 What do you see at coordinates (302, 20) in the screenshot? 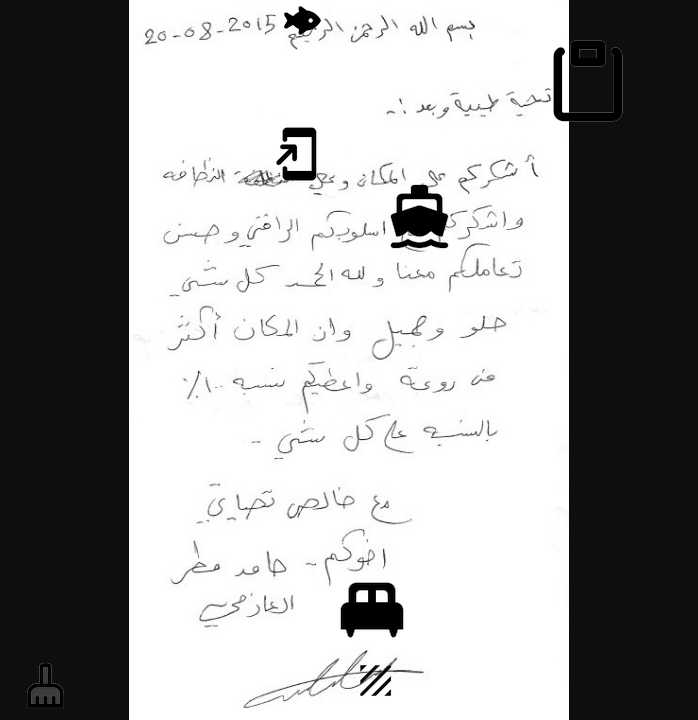
I see `indicates seafood or fish-related content` at bounding box center [302, 20].